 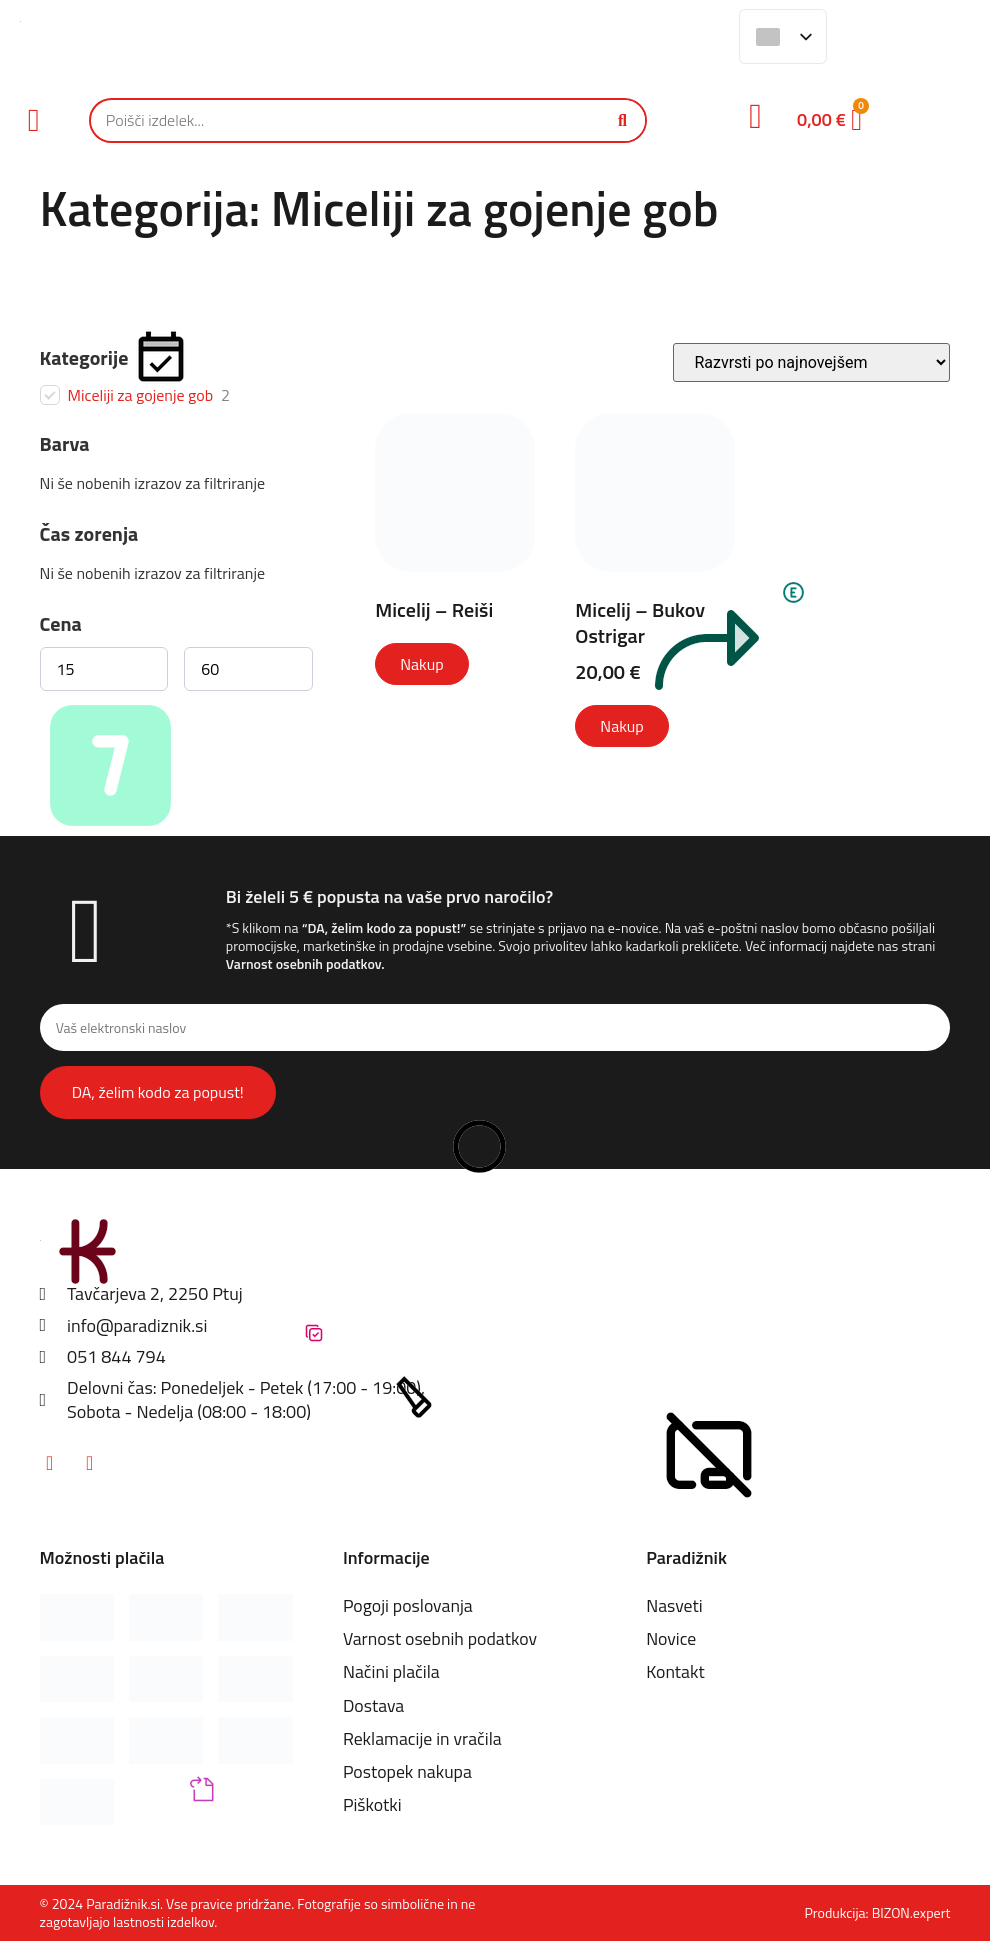 I want to click on select or navigate to item number 7, so click(x=110, y=765).